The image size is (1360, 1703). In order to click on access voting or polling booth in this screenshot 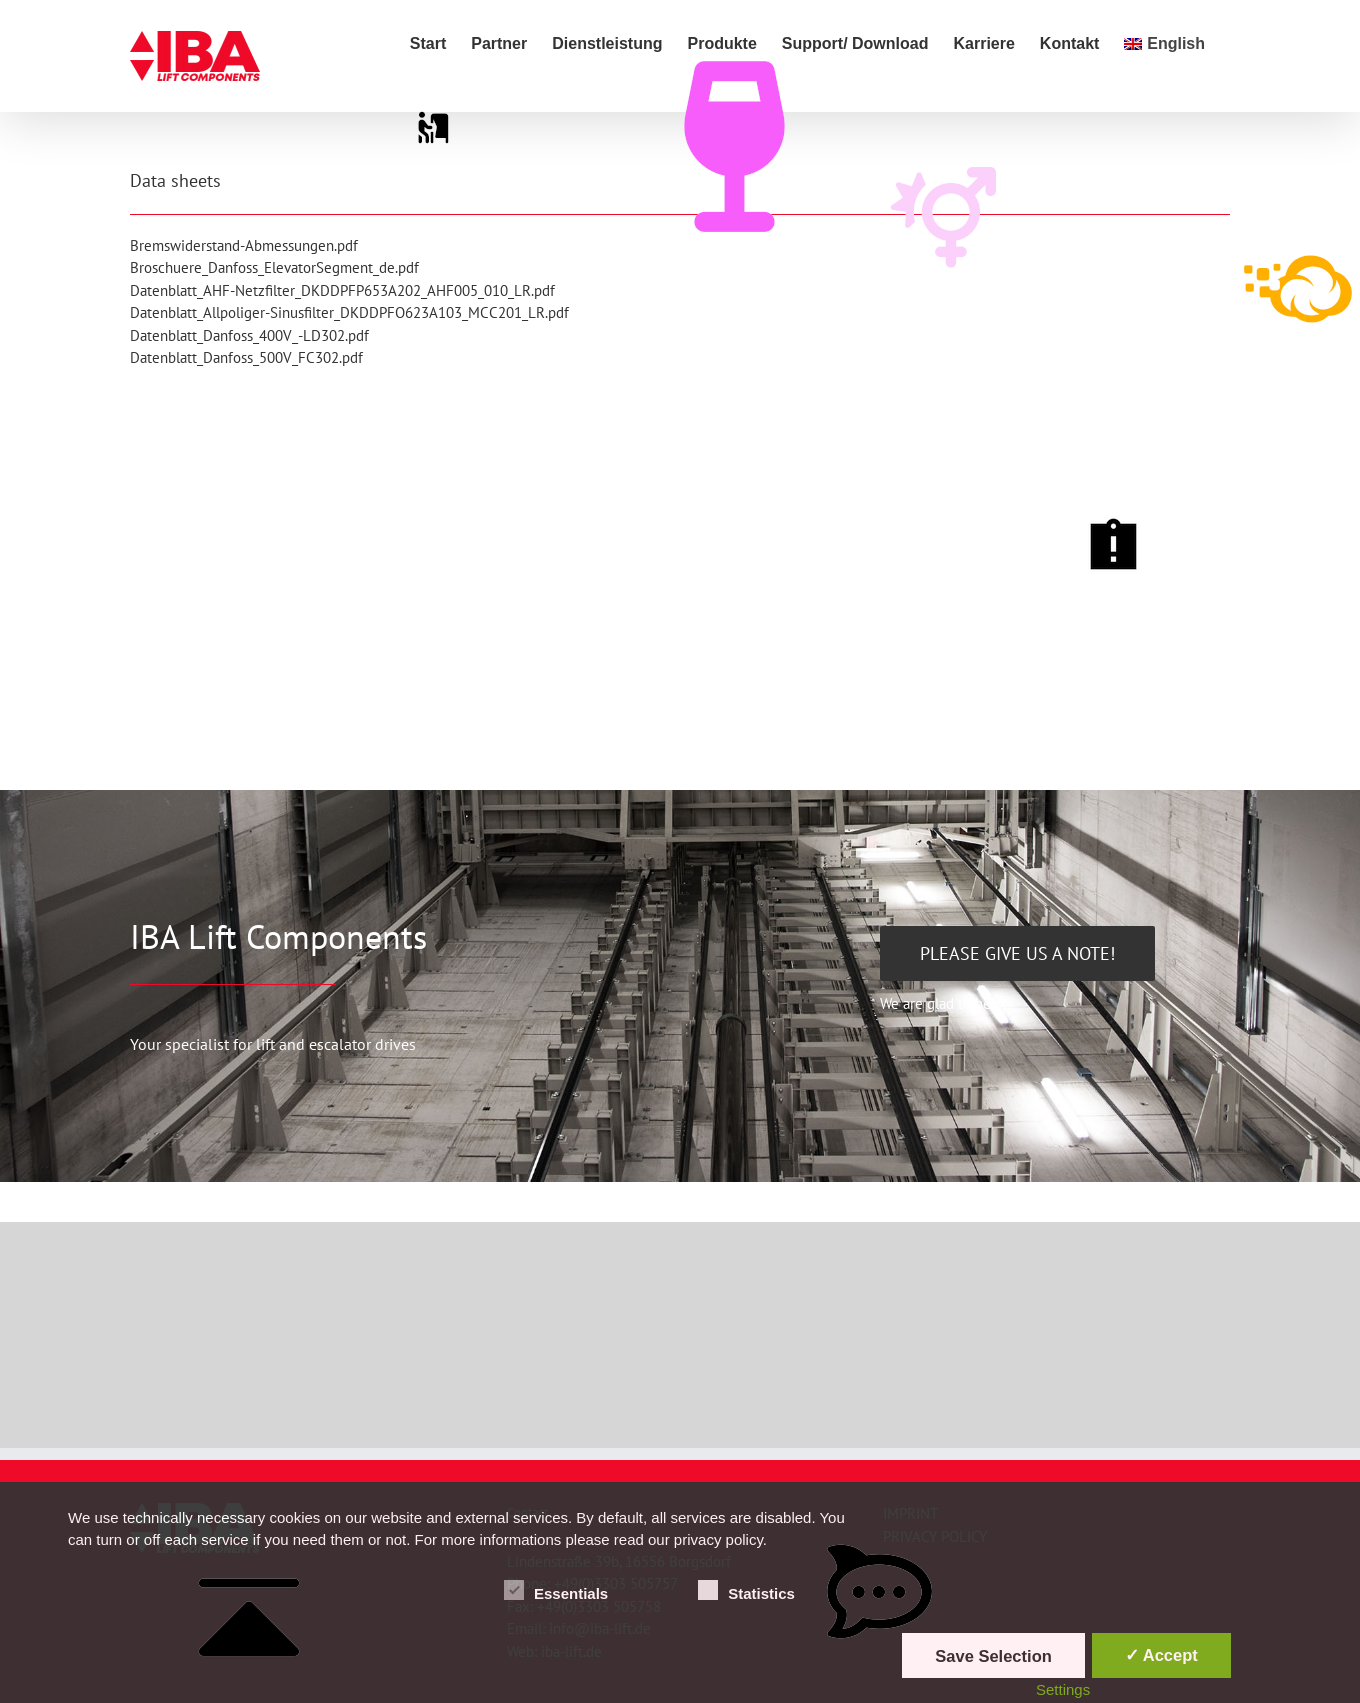, I will do `click(432, 127)`.